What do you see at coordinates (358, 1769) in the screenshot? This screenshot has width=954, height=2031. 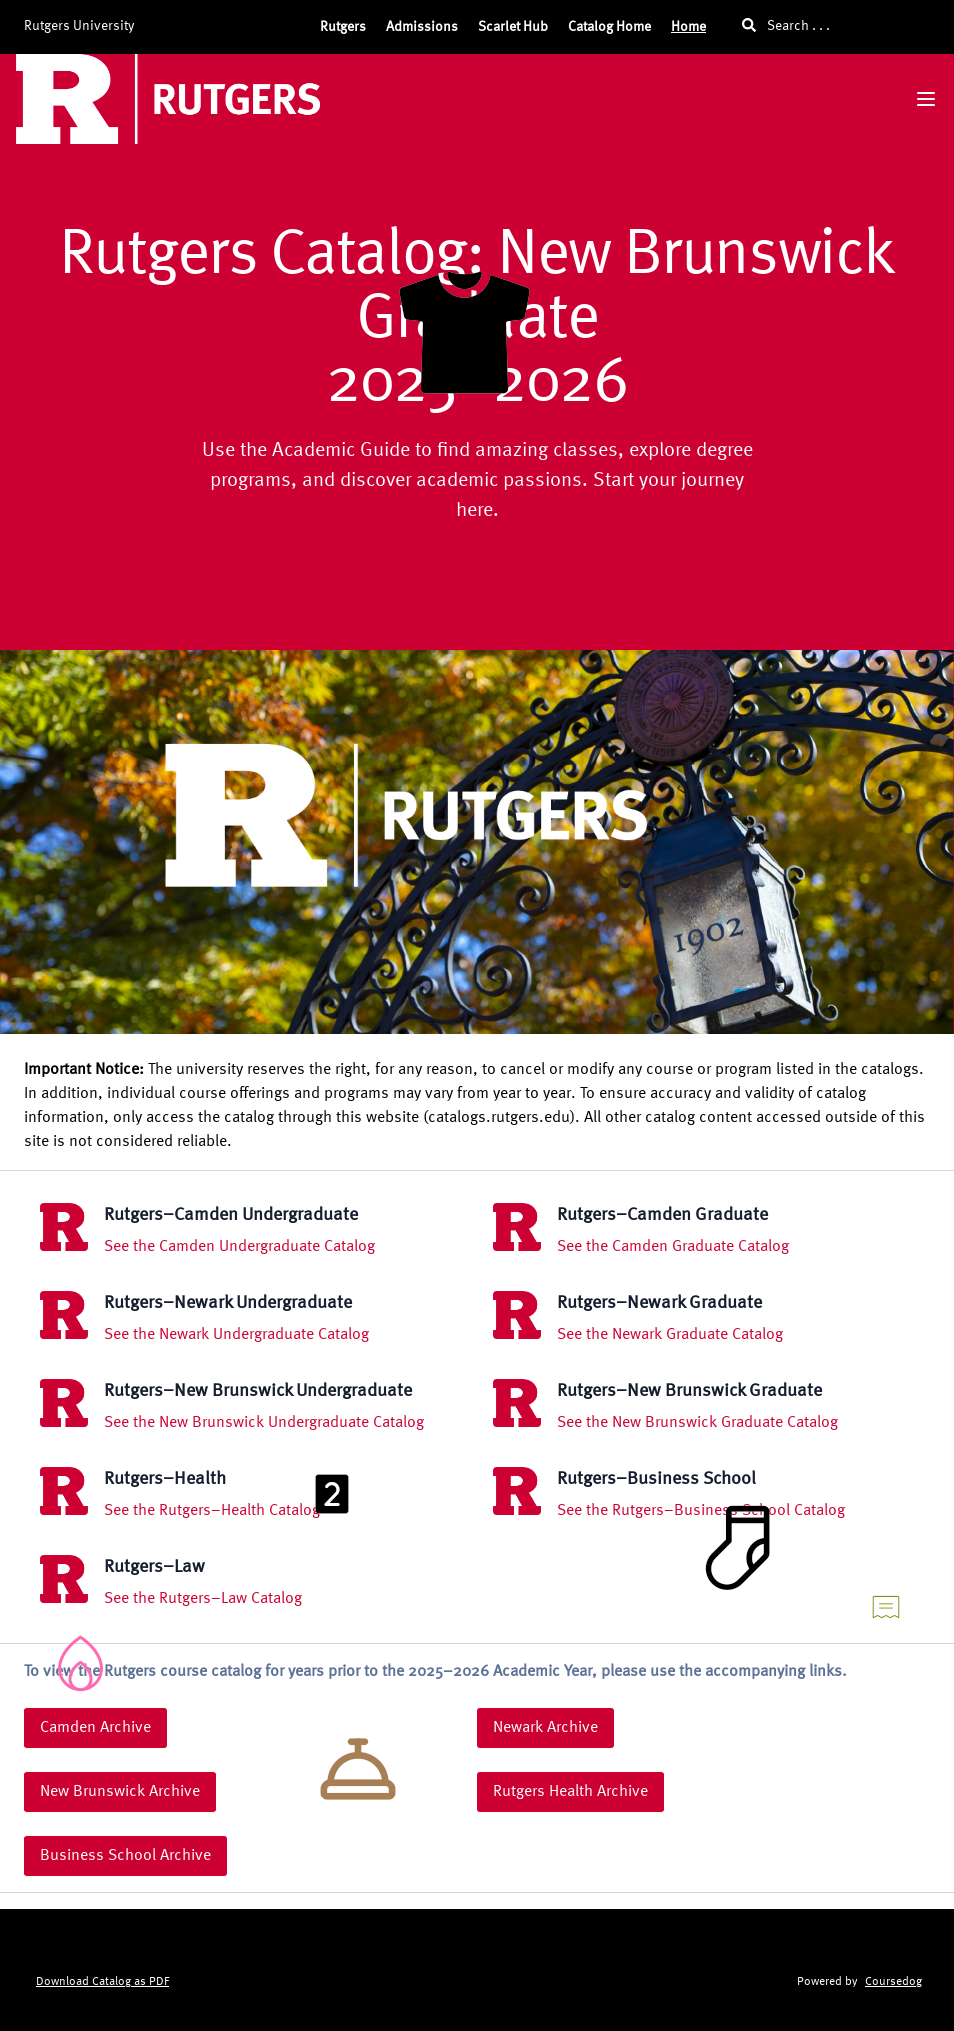 I see `request concierge or front desk assistance` at bounding box center [358, 1769].